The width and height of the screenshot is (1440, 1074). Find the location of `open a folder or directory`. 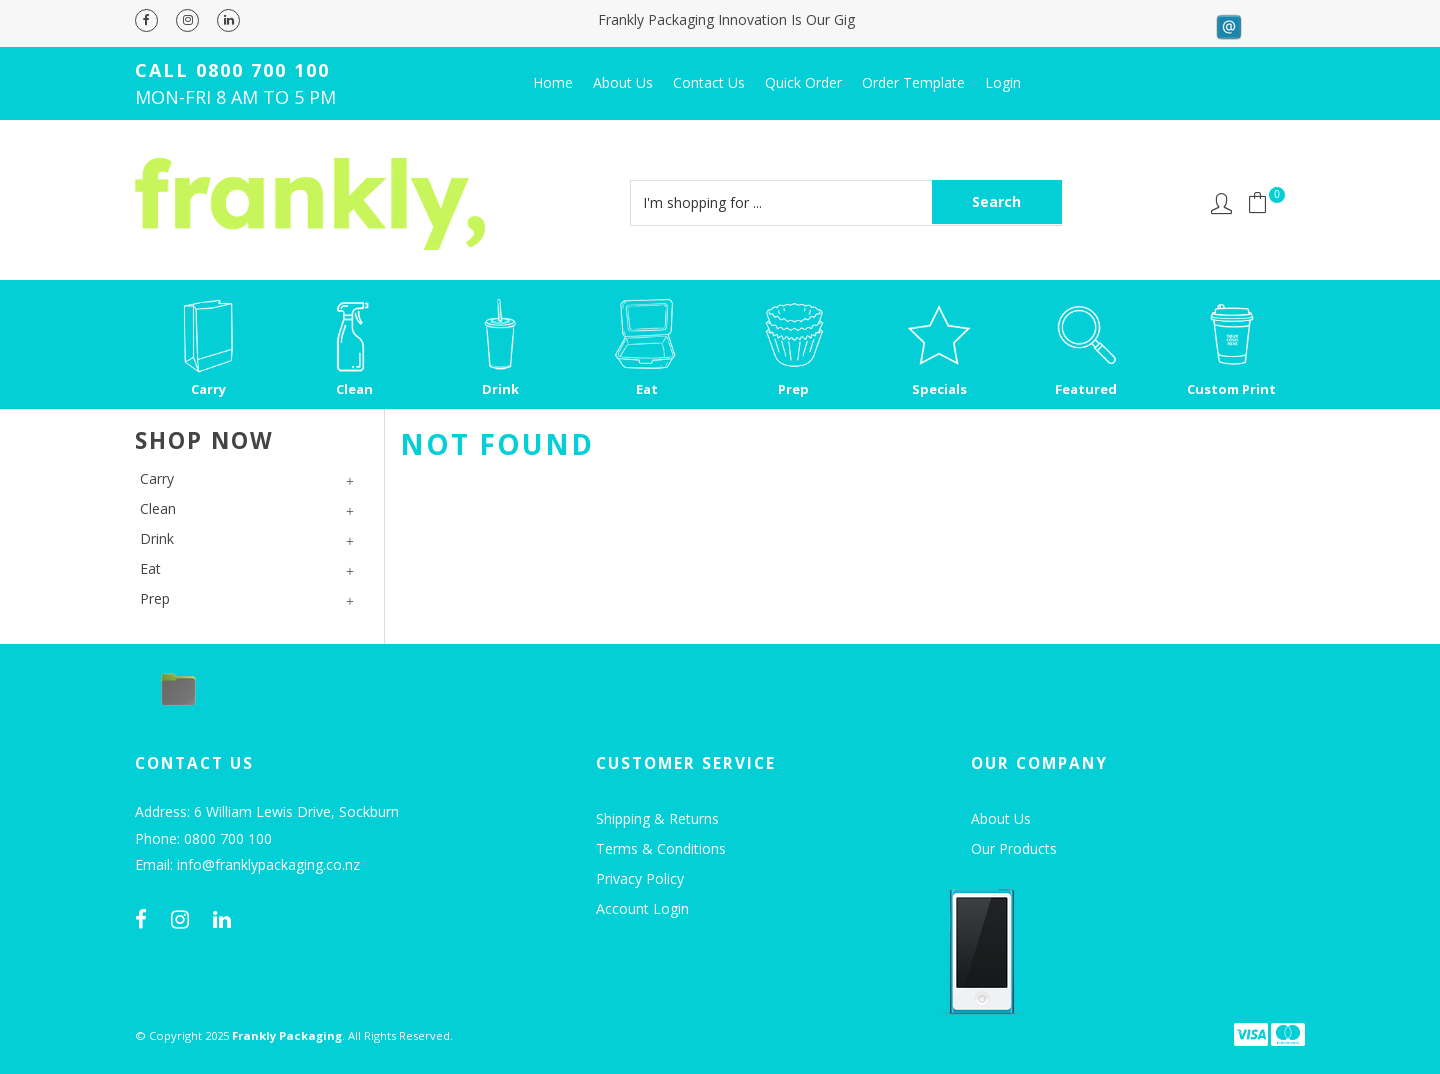

open a folder or directory is located at coordinates (178, 689).